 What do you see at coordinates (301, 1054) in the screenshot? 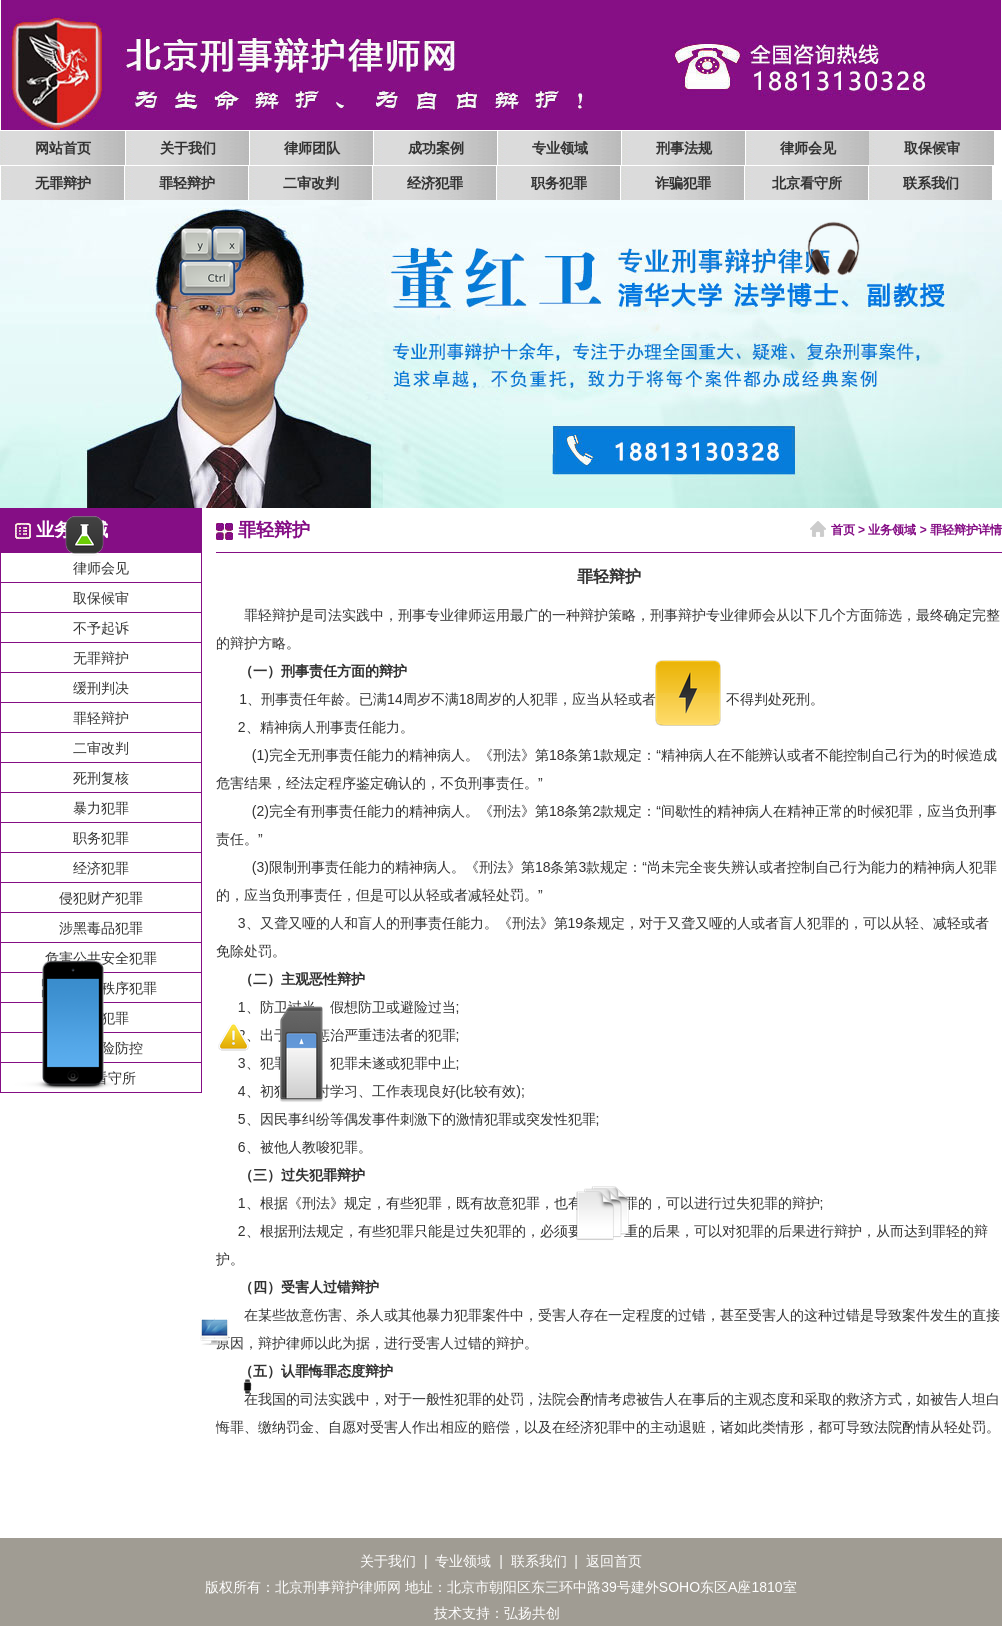
I see `access memory stick or removable storage` at bounding box center [301, 1054].